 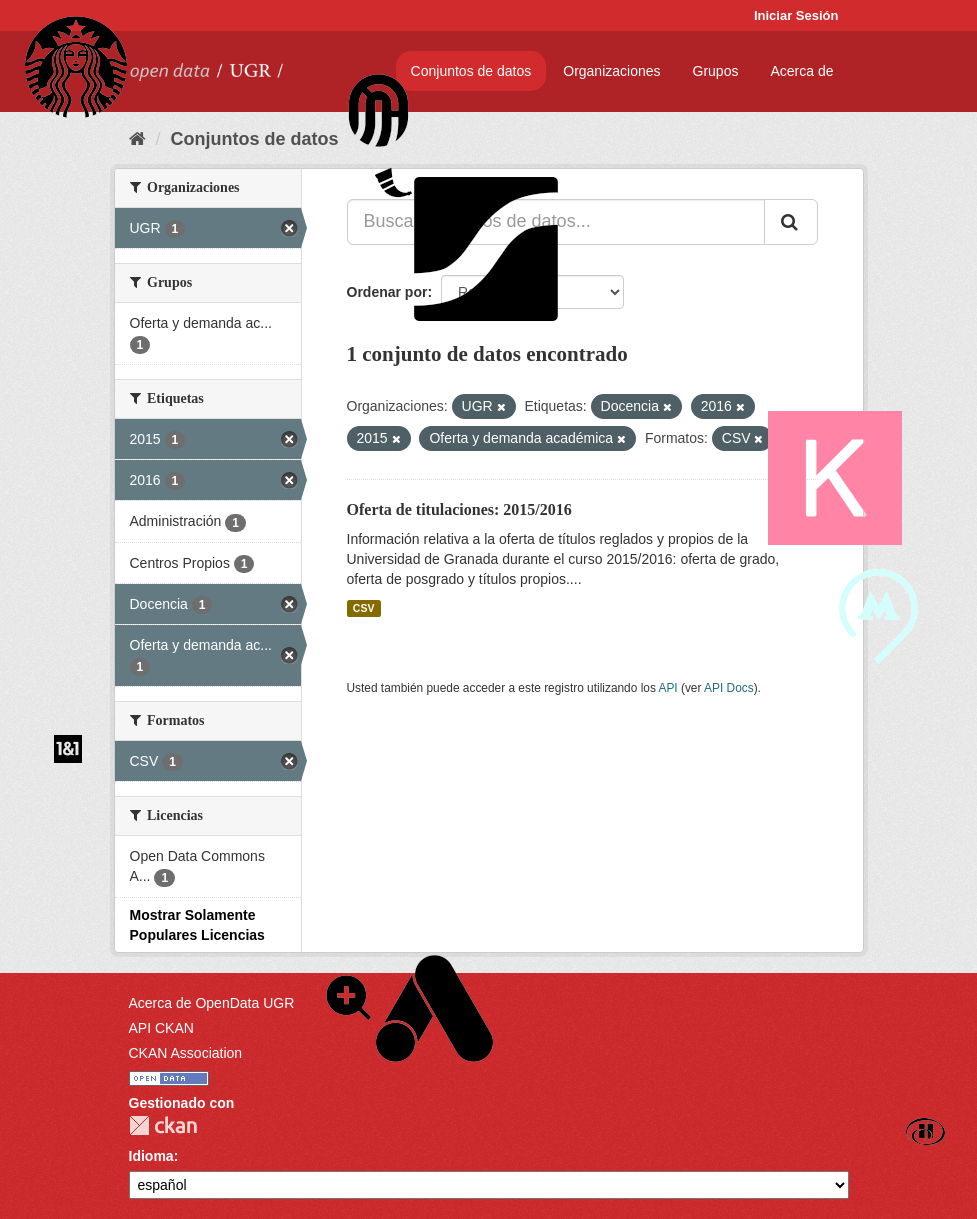 What do you see at coordinates (486, 249) in the screenshot?
I see `open statista website or app` at bounding box center [486, 249].